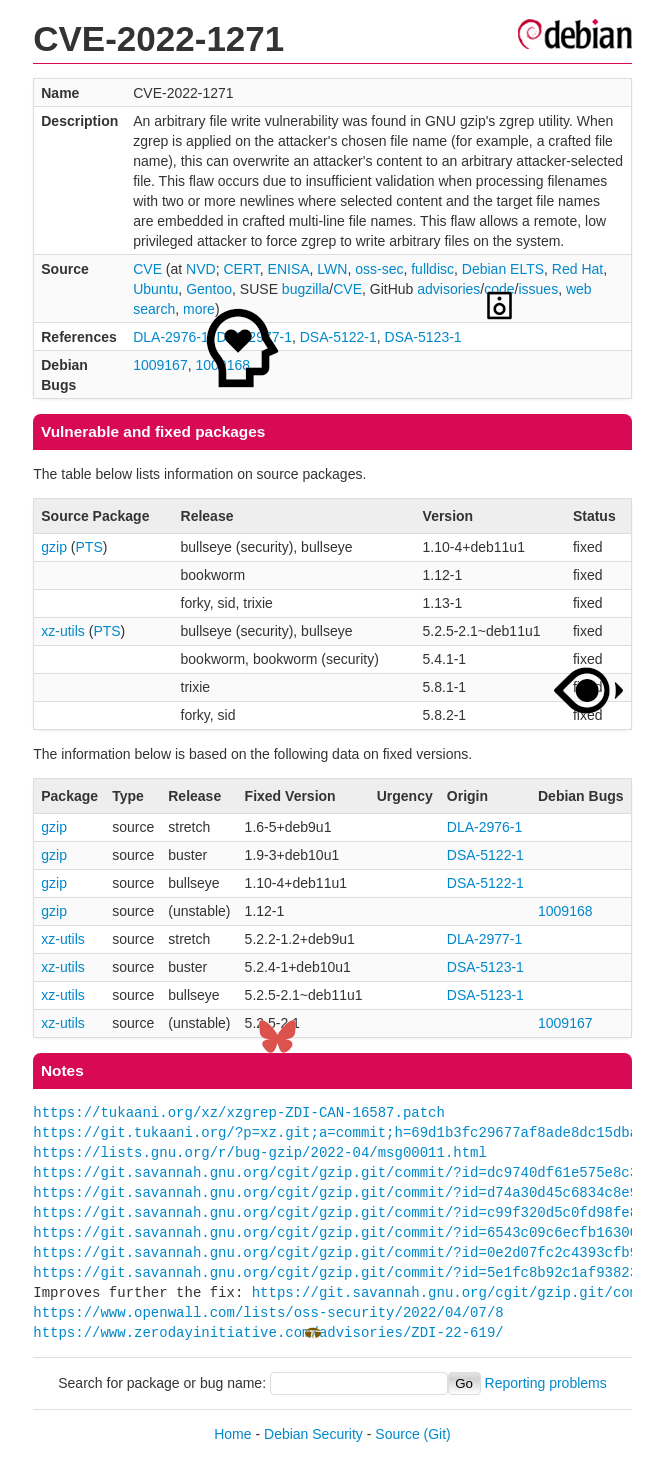  What do you see at coordinates (277, 1036) in the screenshot?
I see `open Bluesky app` at bounding box center [277, 1036].